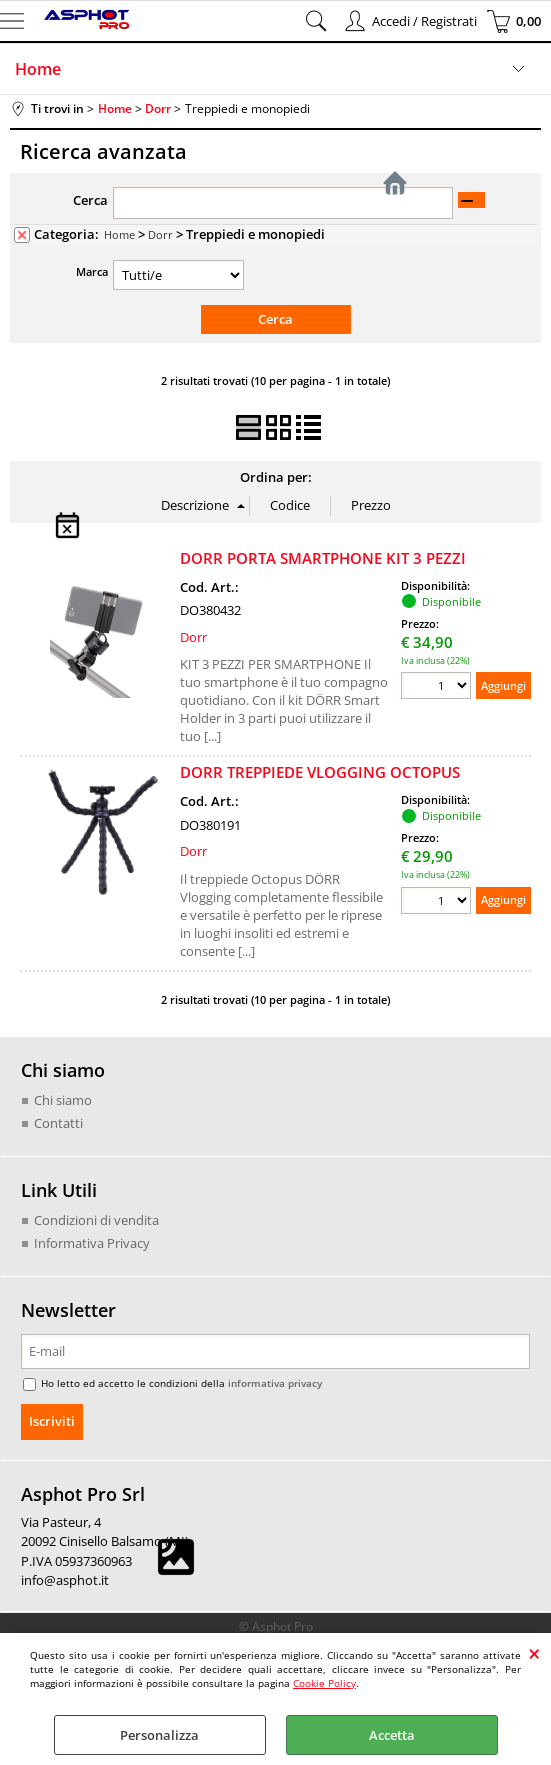 This screenshot has height=1765, width=551. What do you see at coordinates (67, 526) in the screenshot?
I see `indicates a busy or unavailable event` at bounding box center [67, 526].